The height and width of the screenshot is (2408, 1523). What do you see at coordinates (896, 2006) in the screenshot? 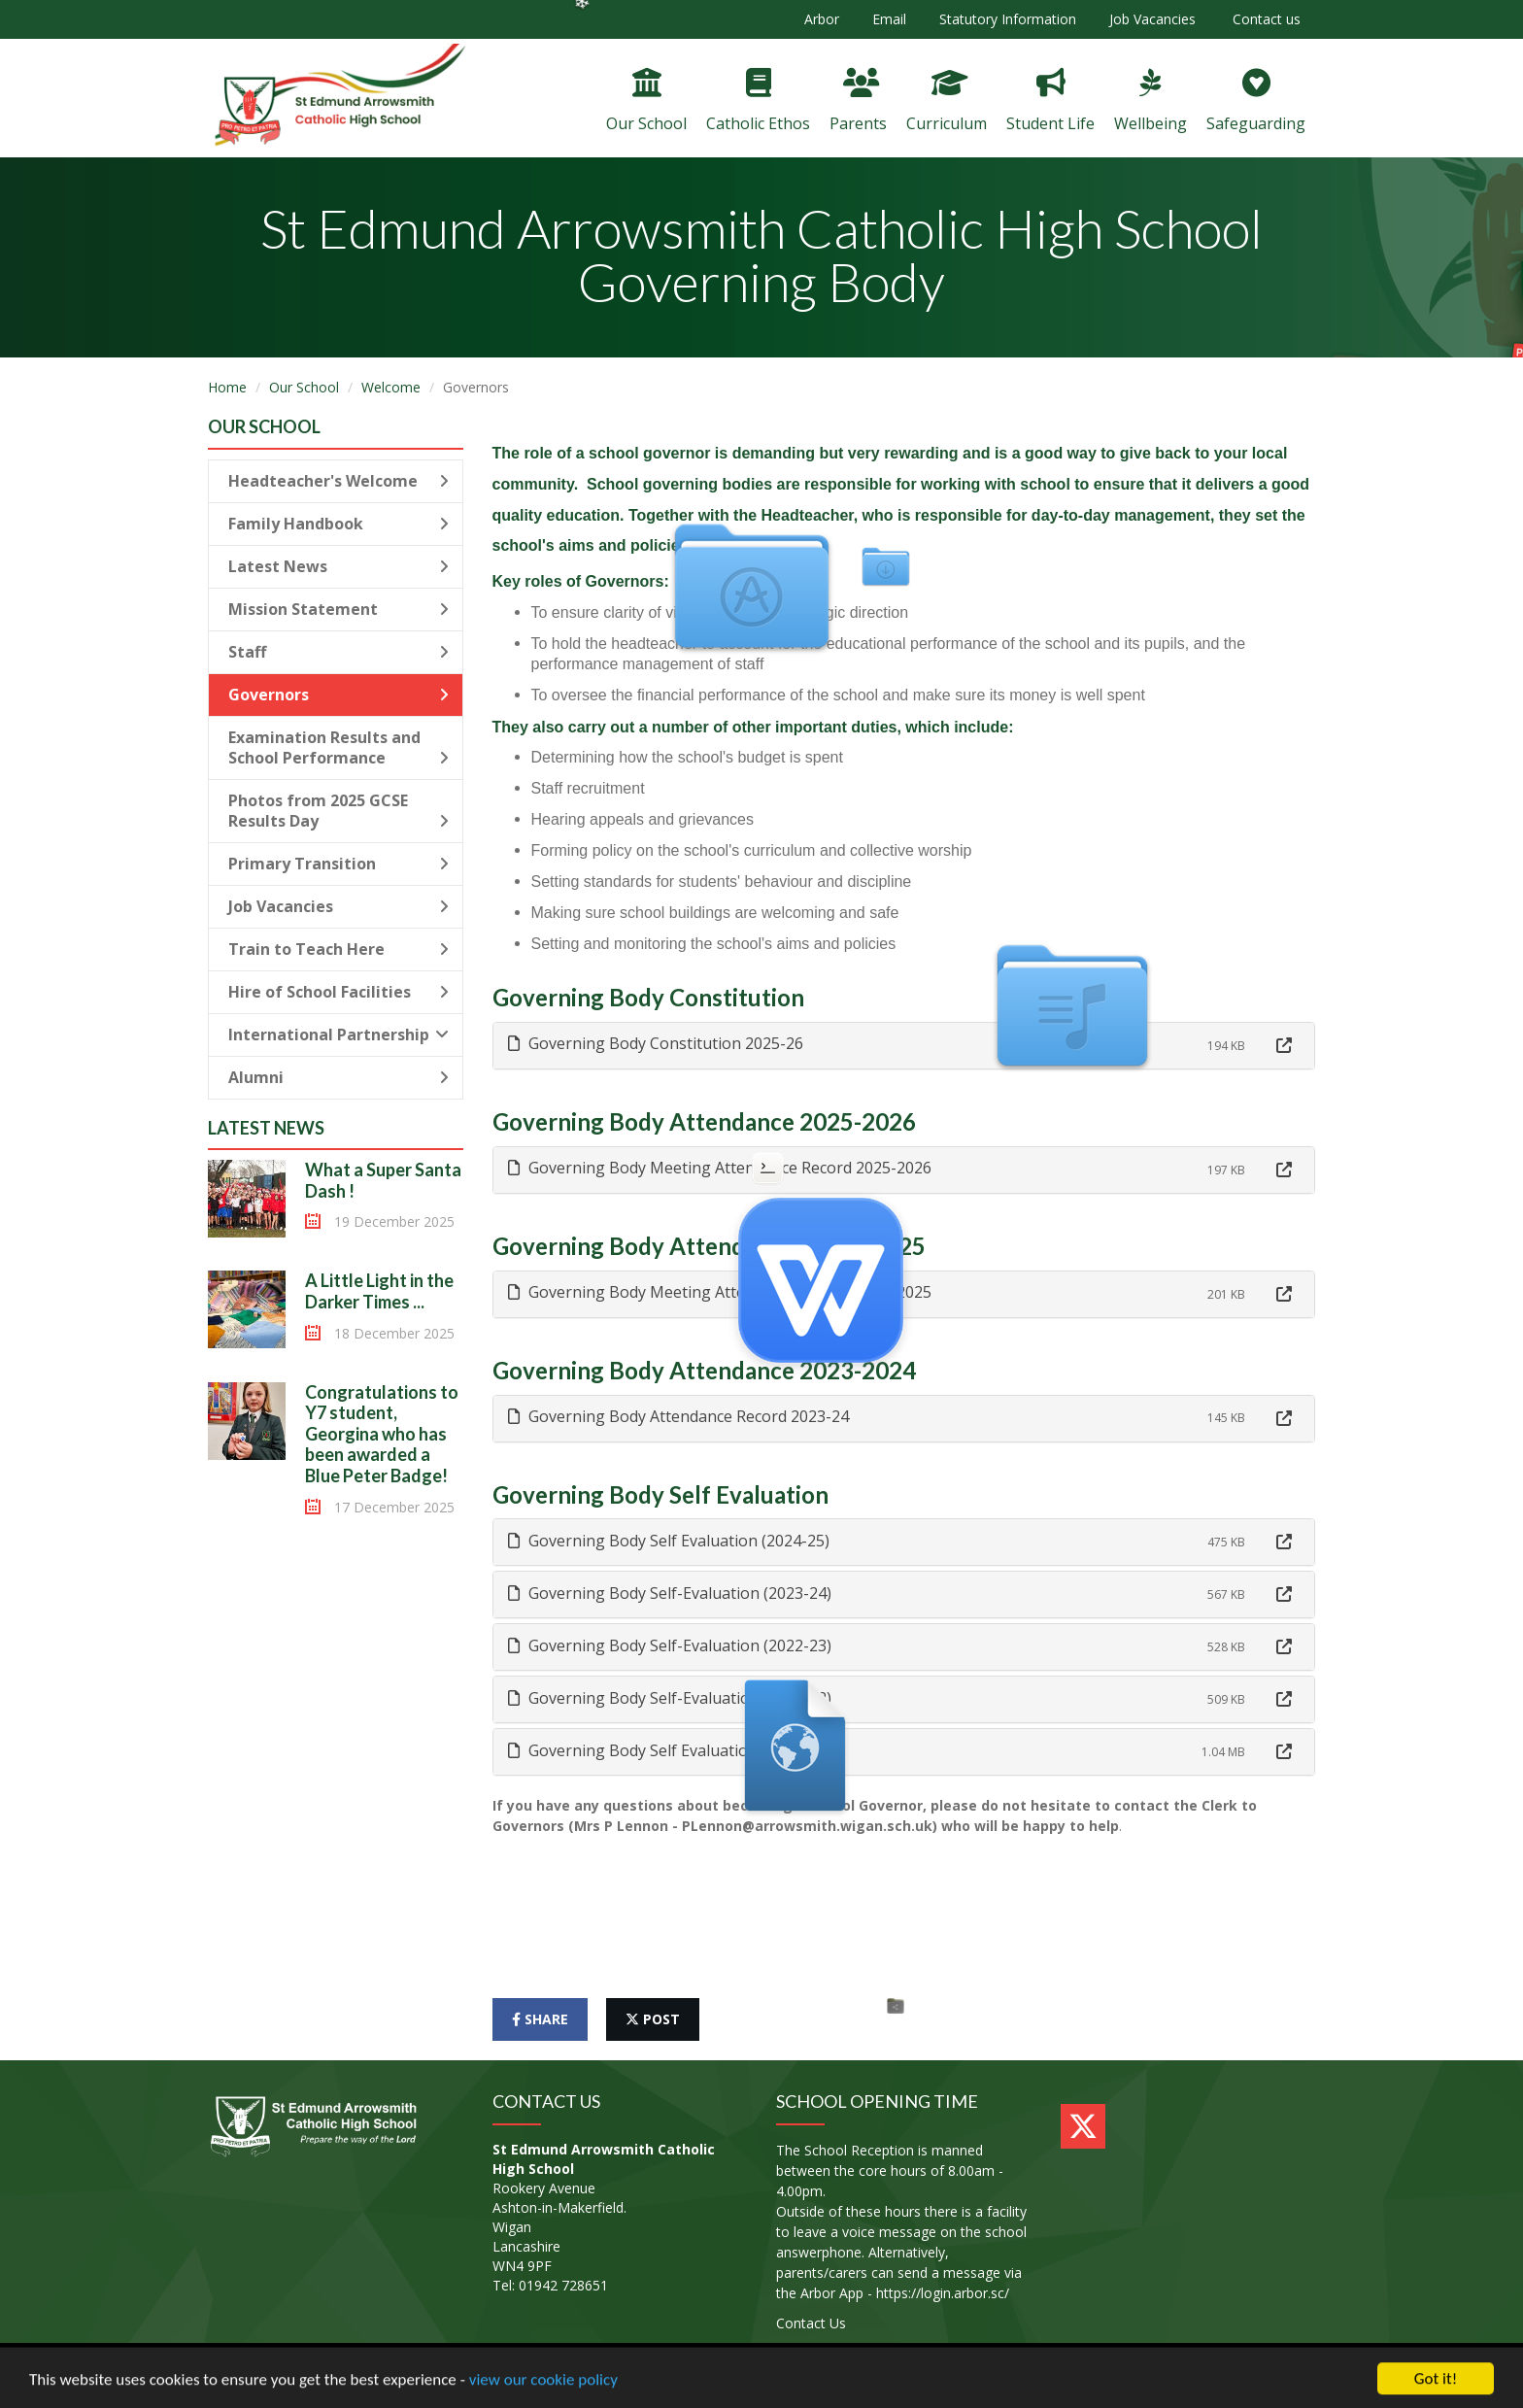
I see `access your public shared files folder` at bounding box center [896, 2006].